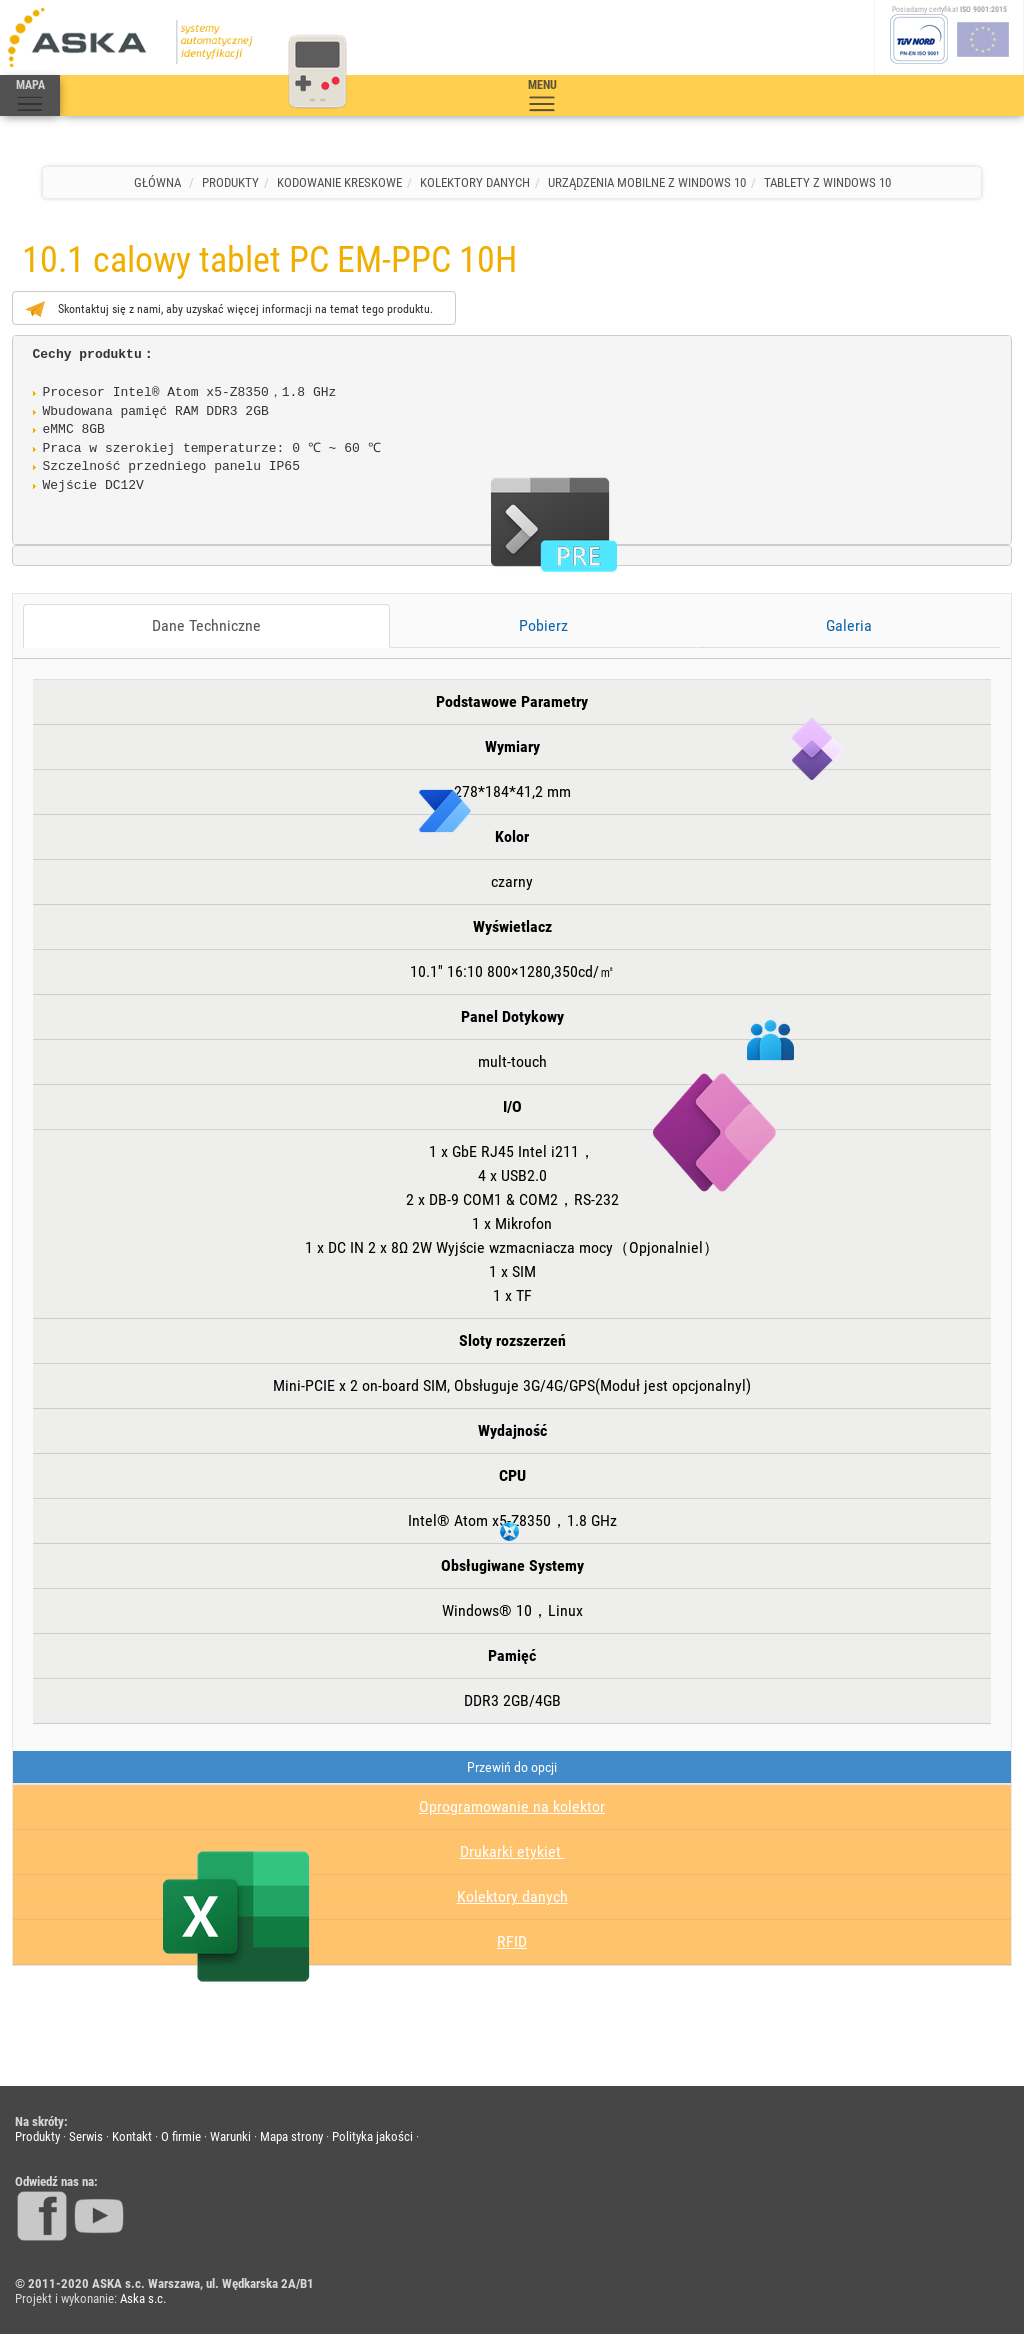  What do you see at coordinates (317, 71) in the screenshot?
I see `open the games application` at bounding box center [317, 71].